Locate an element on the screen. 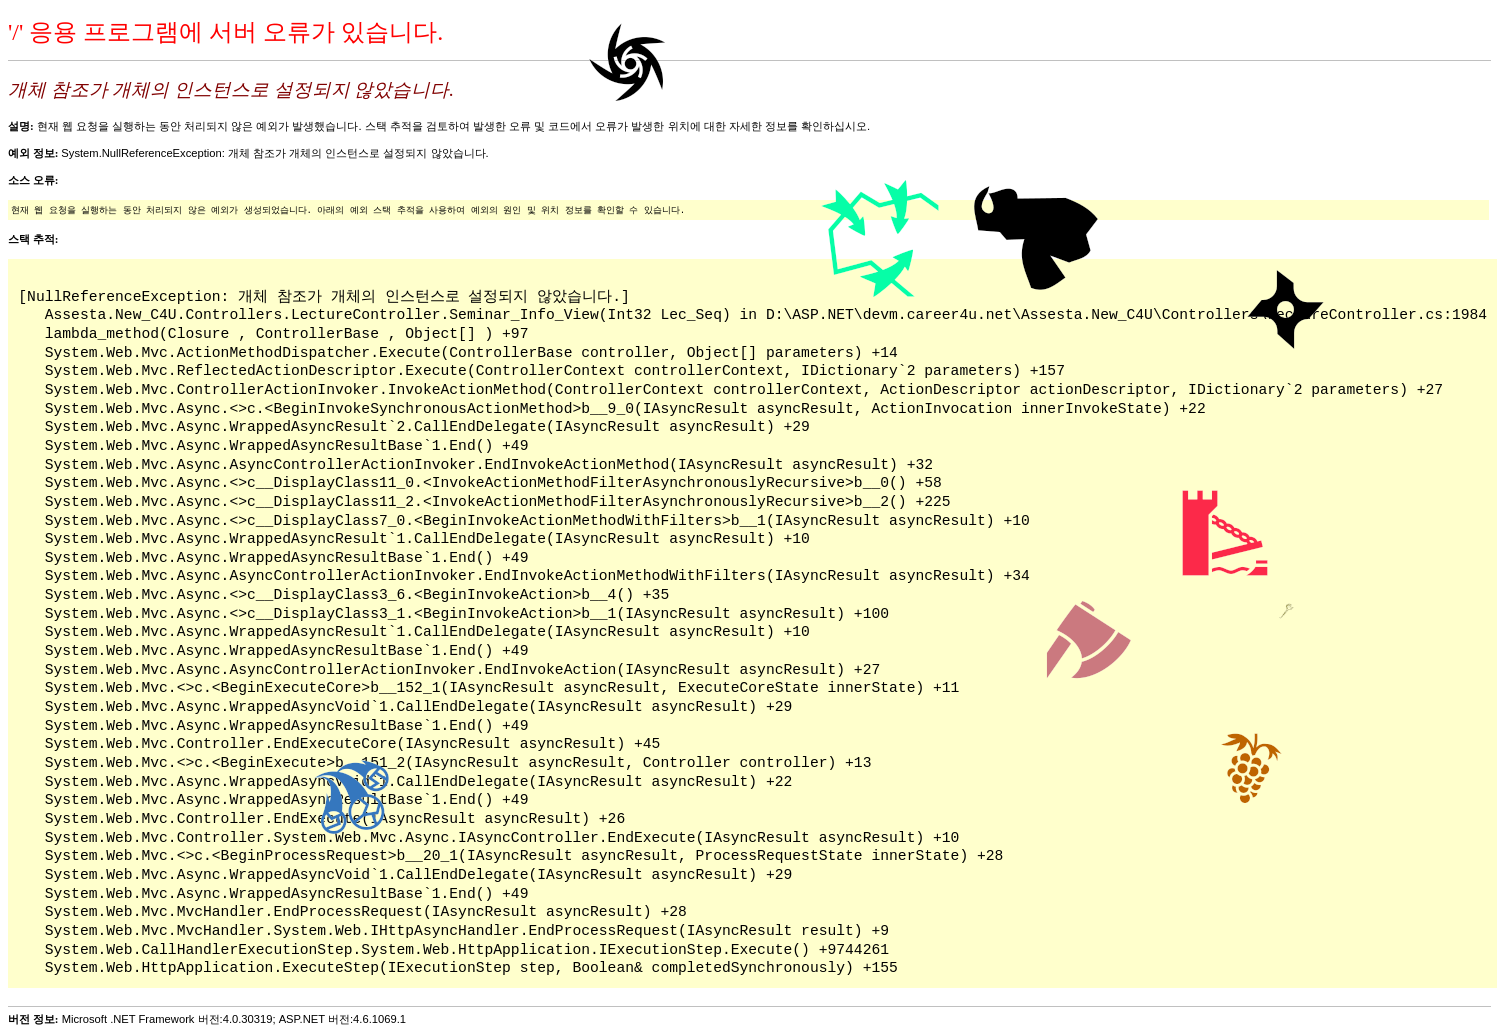 This screenshot has width=1497, height=1035. equip axe tool or weapon is located at coordinates (1089, 642).